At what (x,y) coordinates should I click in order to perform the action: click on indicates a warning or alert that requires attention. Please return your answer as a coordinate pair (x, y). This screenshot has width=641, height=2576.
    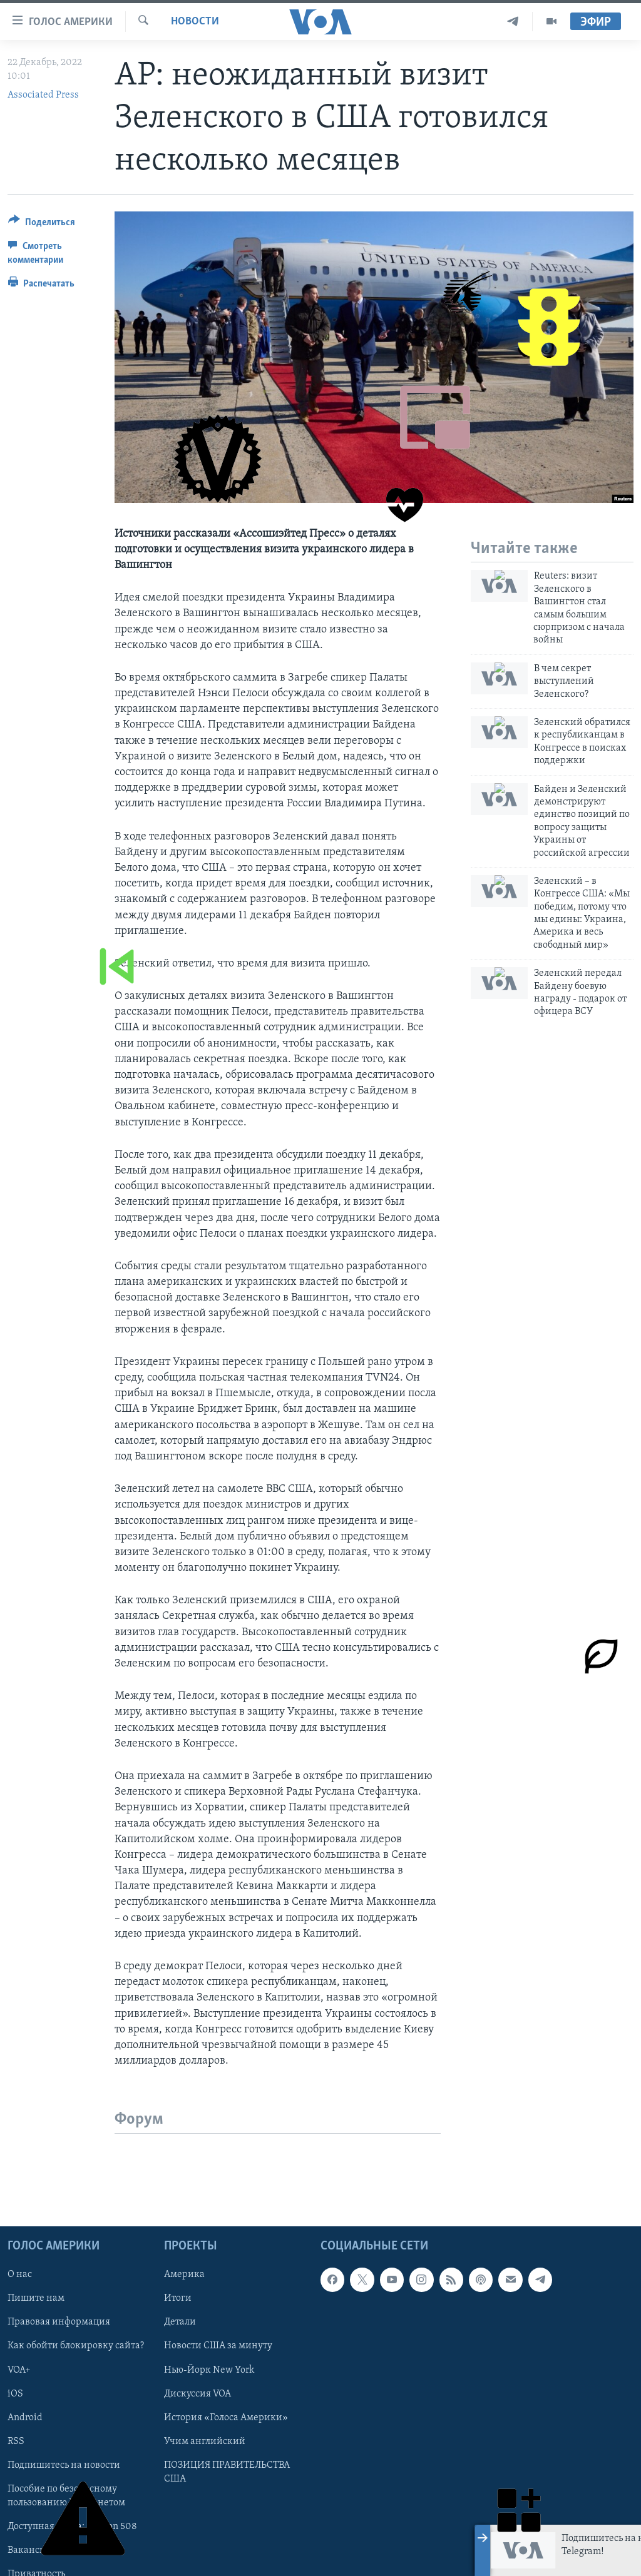
    Looking at the image, I should click on (83, 2519).